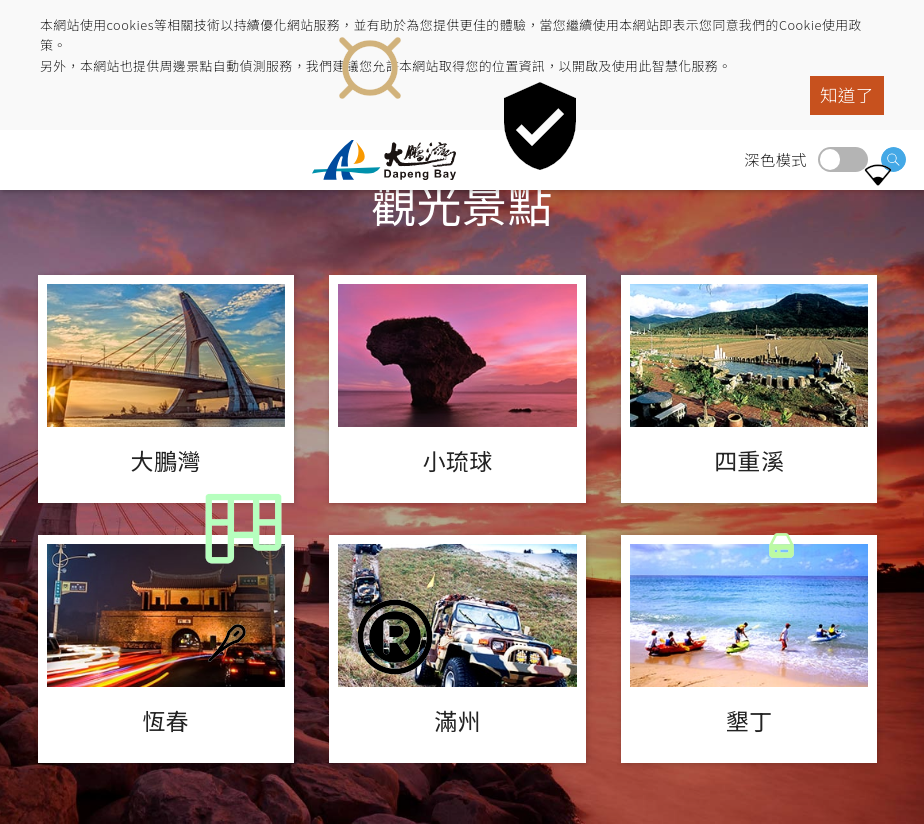 The width and height of the screenshot is (924, 824). Describe the element at coordinates (370, 68) in the screenshot. I see `select or change currency type` at that location.